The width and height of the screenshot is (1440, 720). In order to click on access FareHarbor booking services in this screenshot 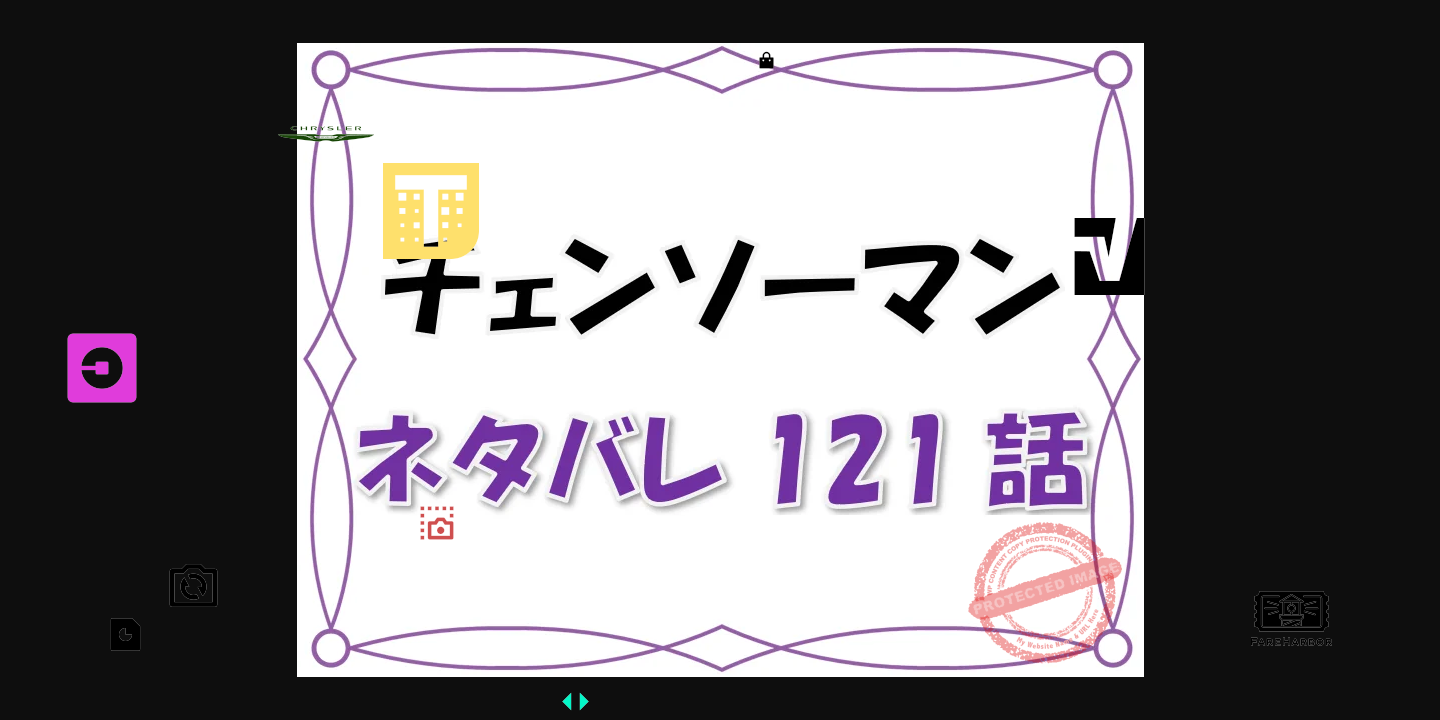, I will do `click(1291, 618)`.